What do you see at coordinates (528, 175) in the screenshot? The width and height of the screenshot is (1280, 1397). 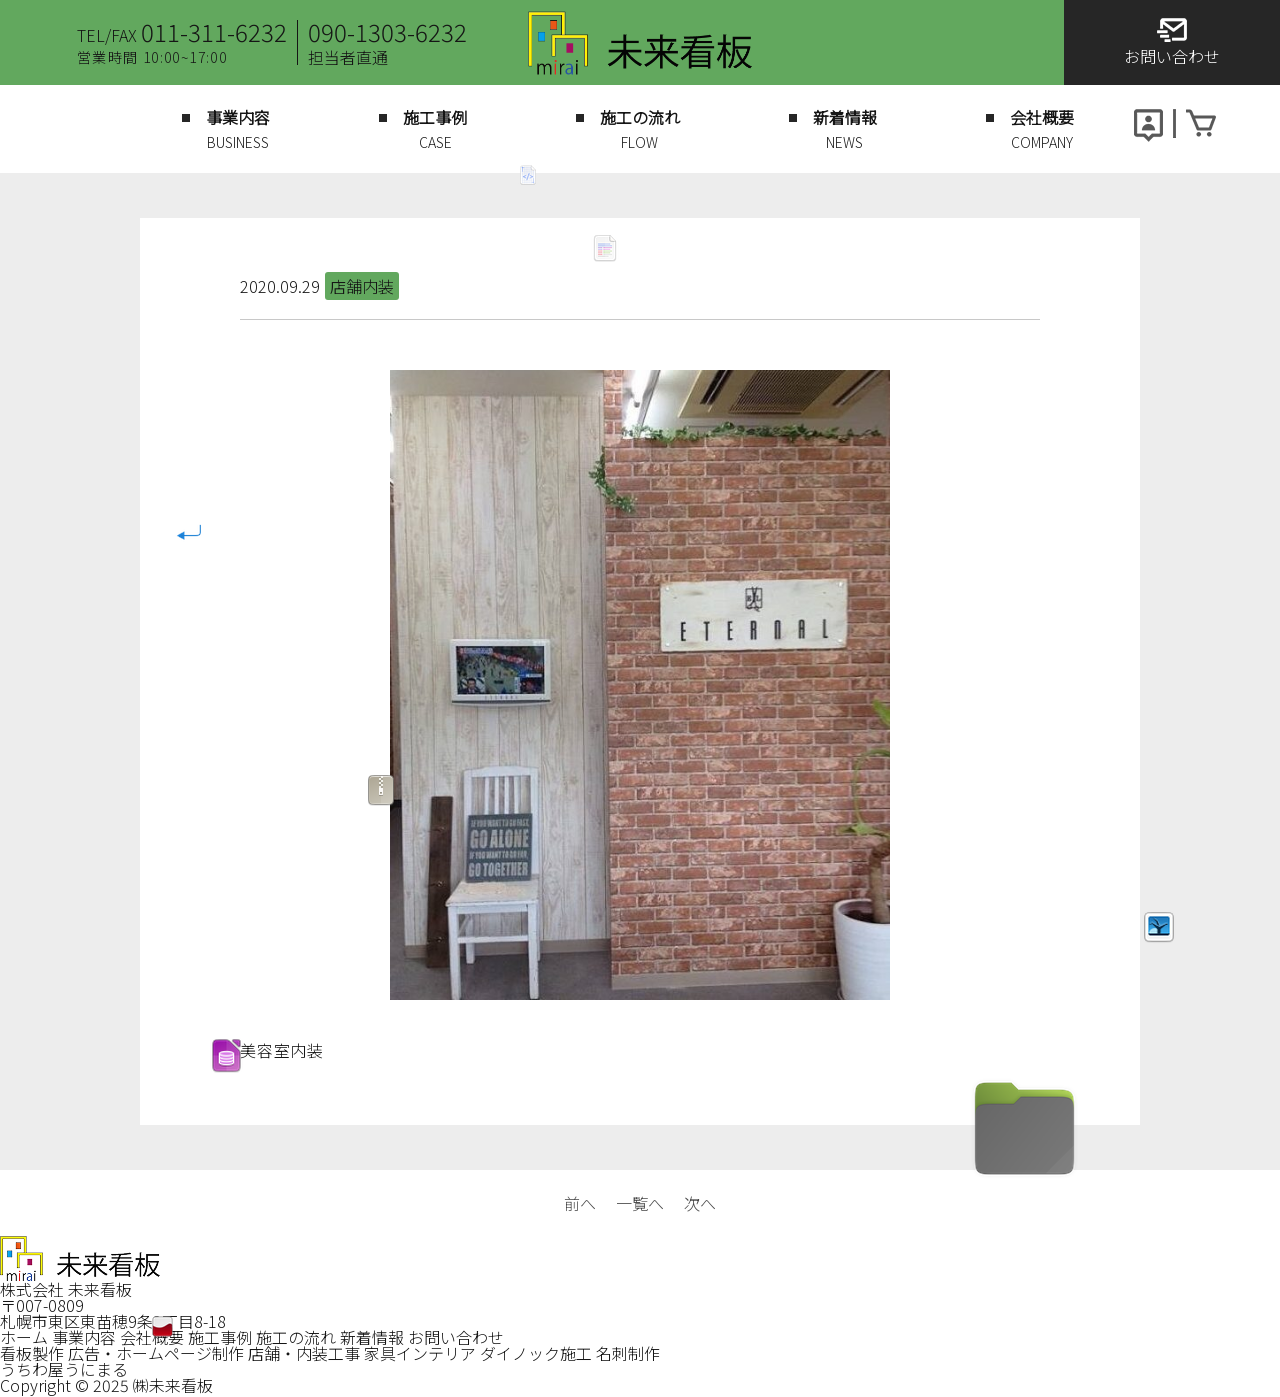 I see `twig template file type indicator` at bounding box center [528, 175].